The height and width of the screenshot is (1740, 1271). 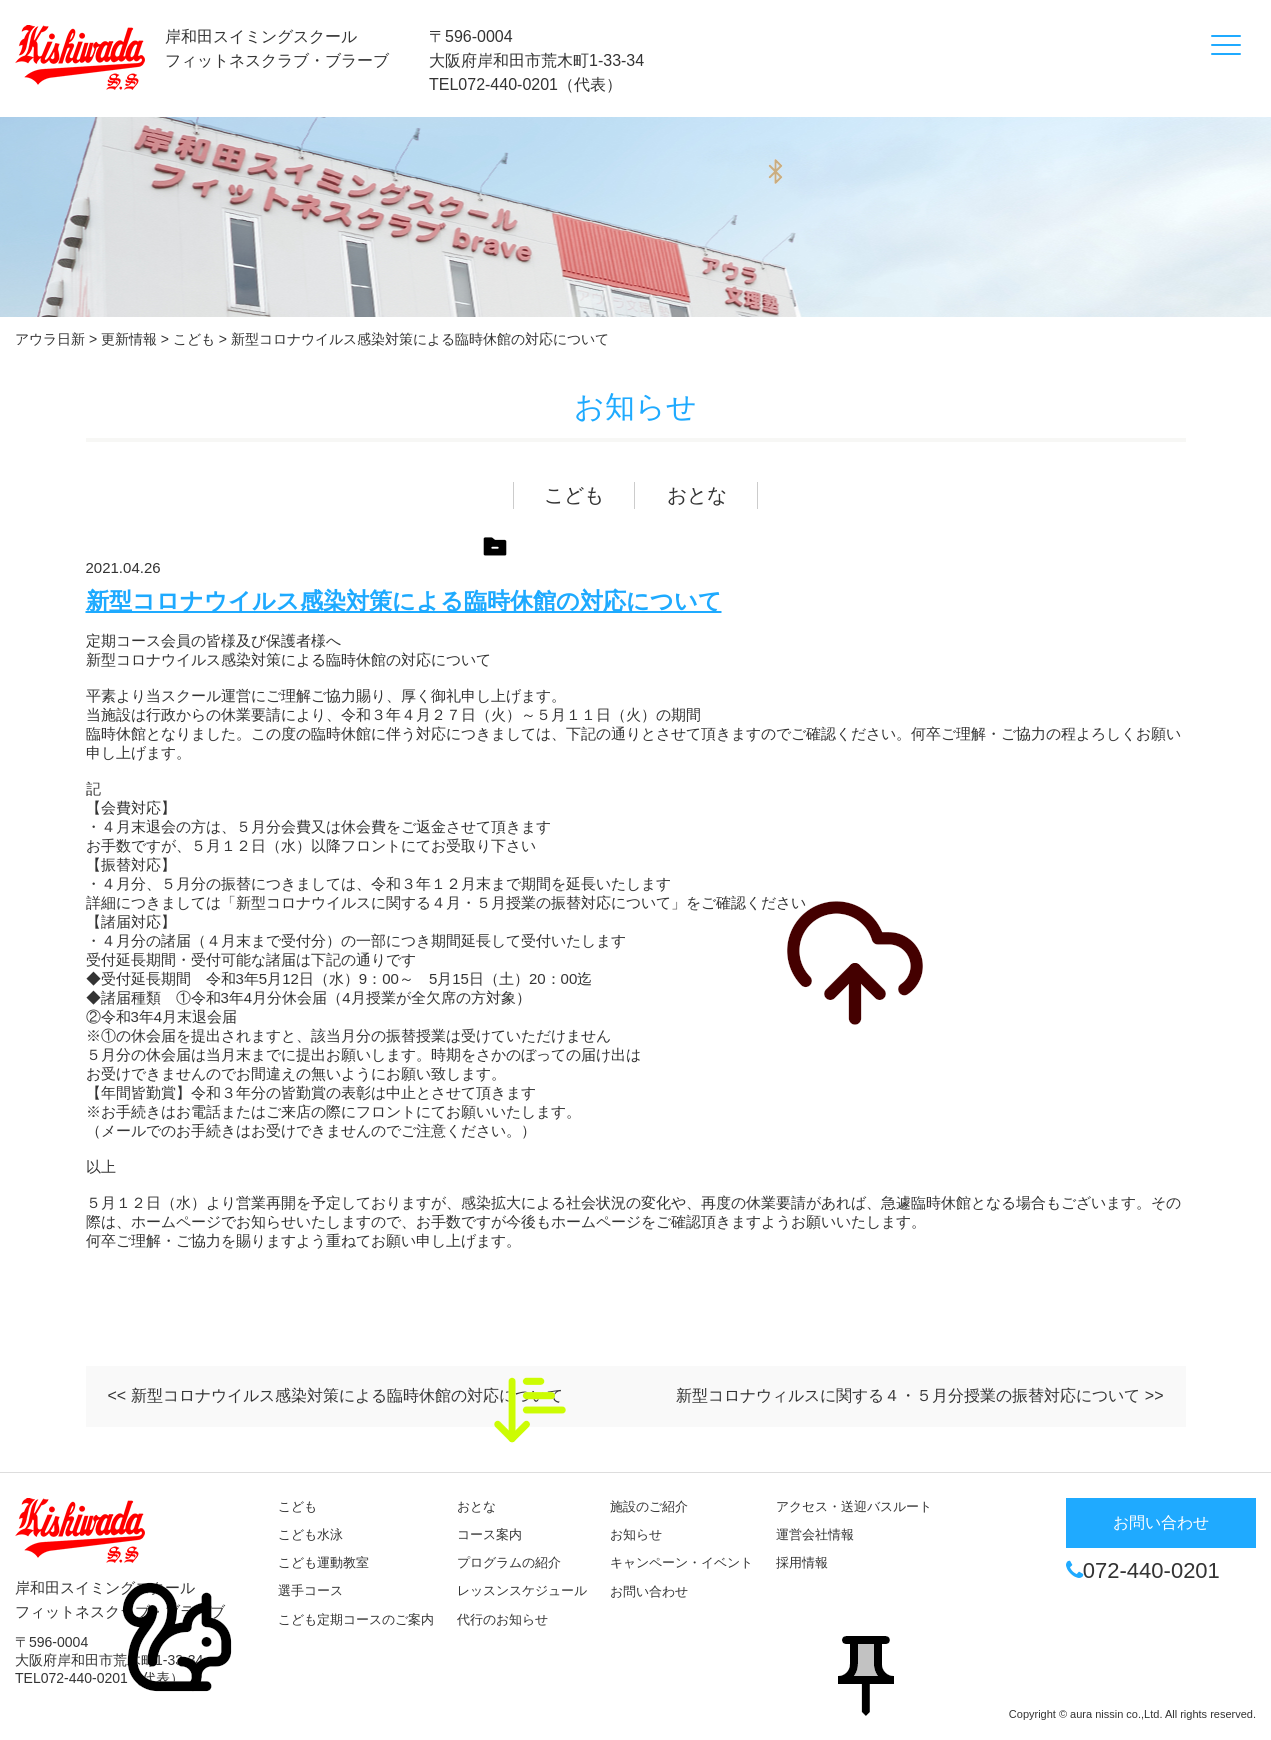 What do you see at coordinates (775, 171) in the screenshot?
I see `toggle bluetooth connectivity on or off` at bounding box center [775, 171].